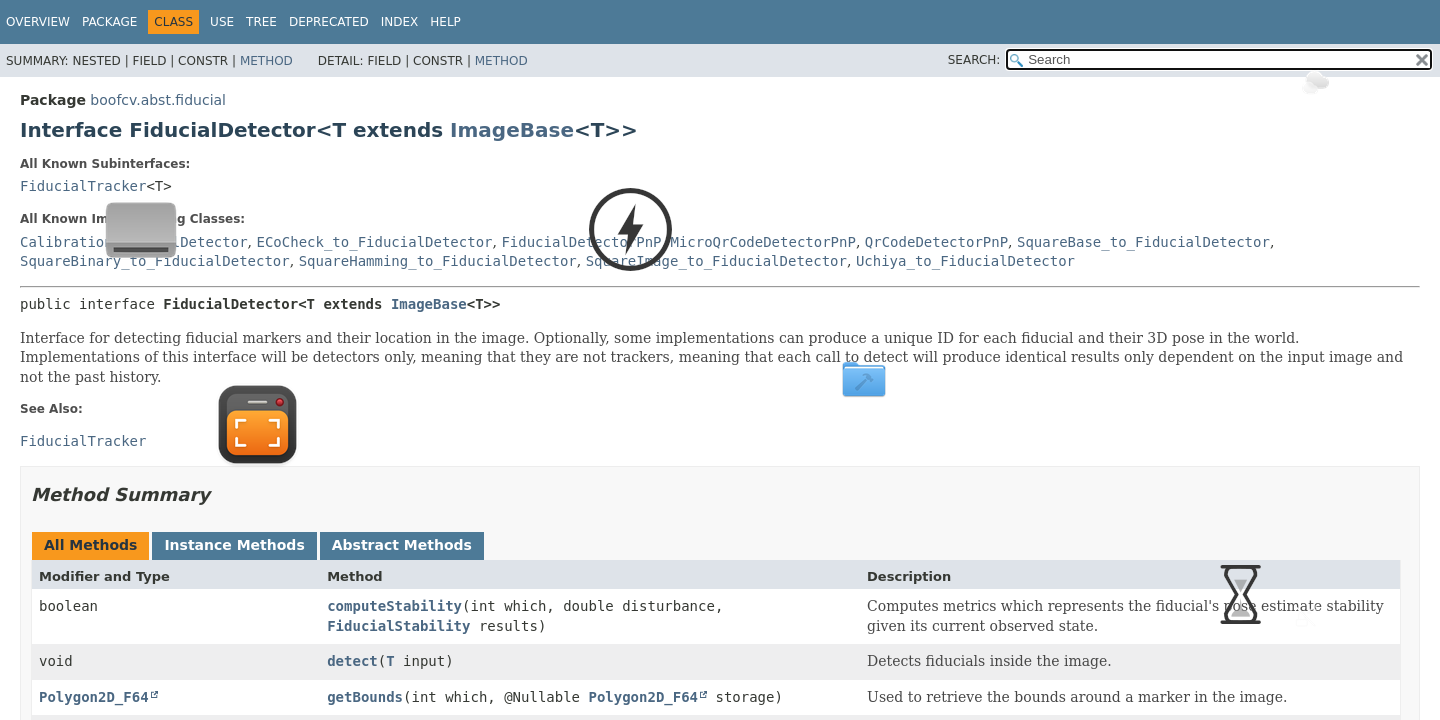  Describe the element at coordinates (1315, 82) in the screenshot. I see `indicates cloudy weather conditions` at that location.